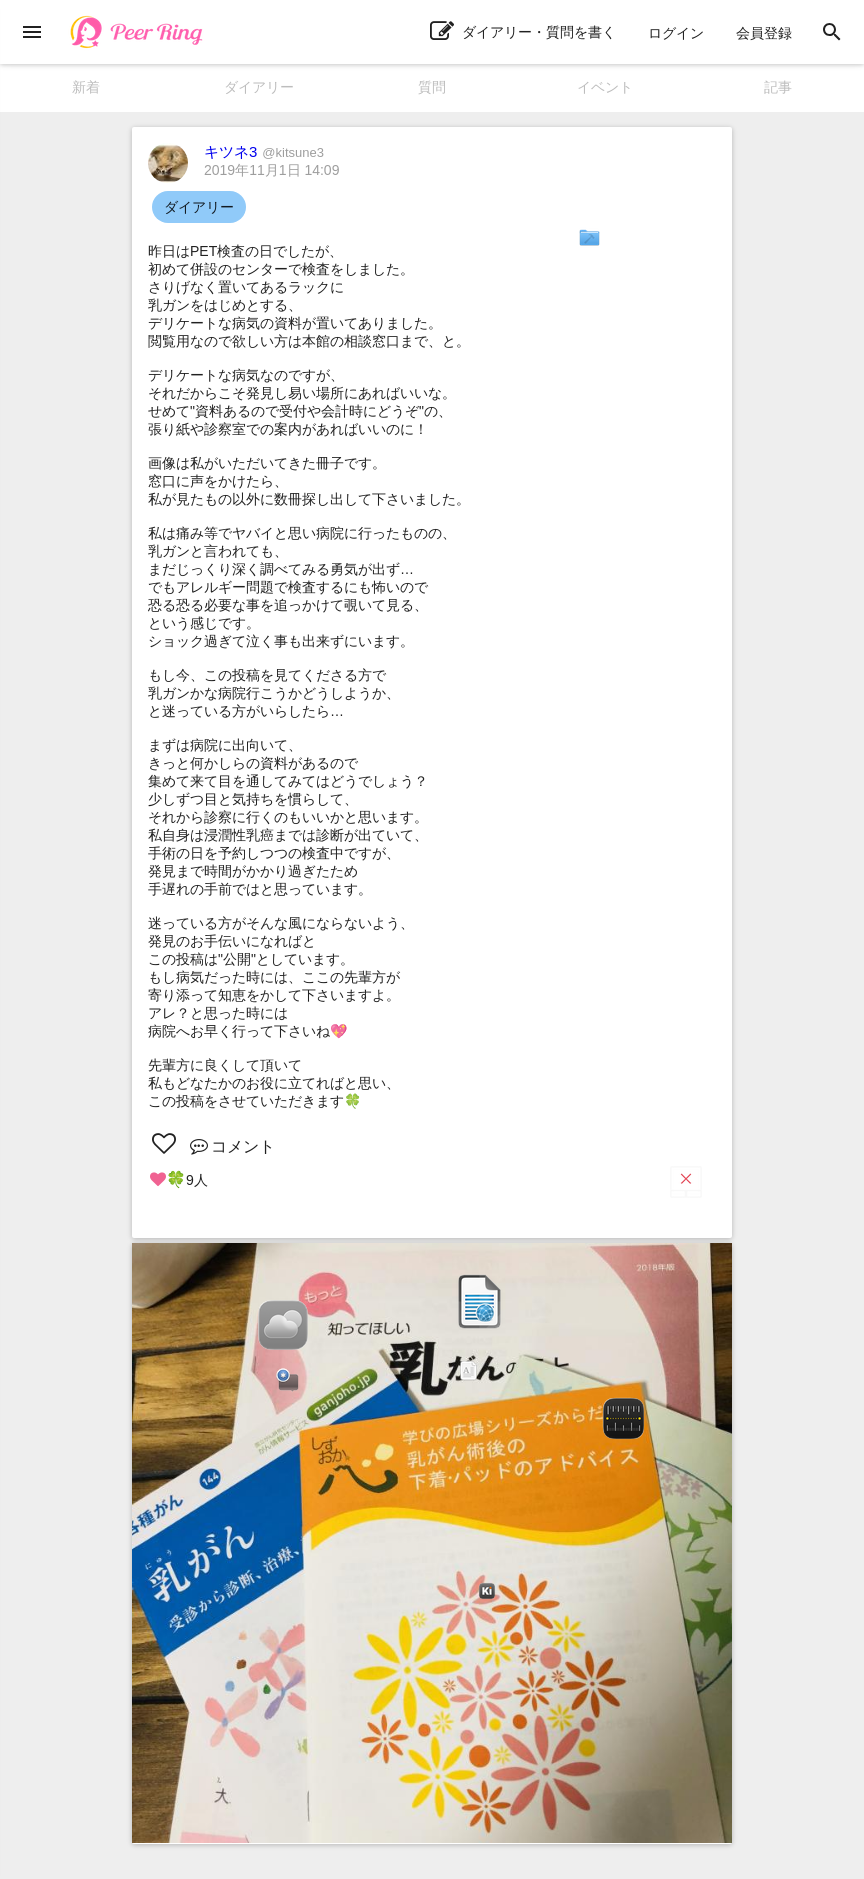  Describe the element at coordinates (479, 1301) in the screenshot. I see `open a libreoffice web document` at that location.